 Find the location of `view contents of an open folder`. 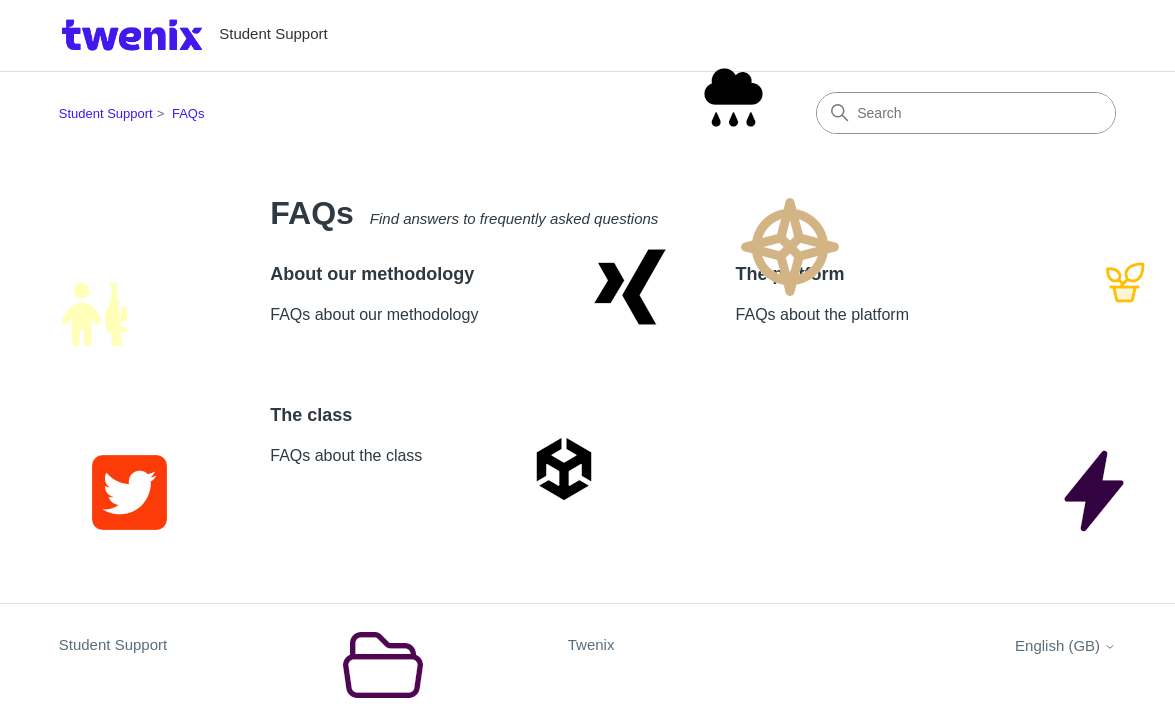

view contents of an open folder is located at coordinates (383, 665).